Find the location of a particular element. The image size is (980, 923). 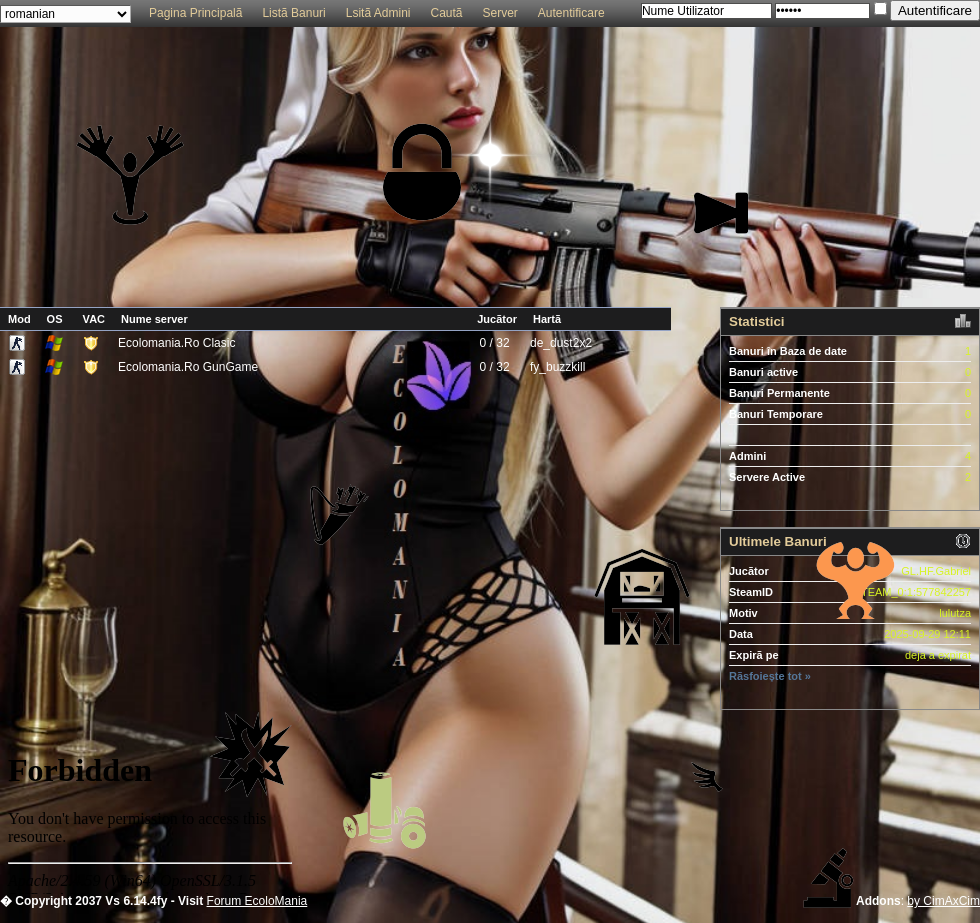

crossed swords clash or combat action is located at coordinates (253, 755).